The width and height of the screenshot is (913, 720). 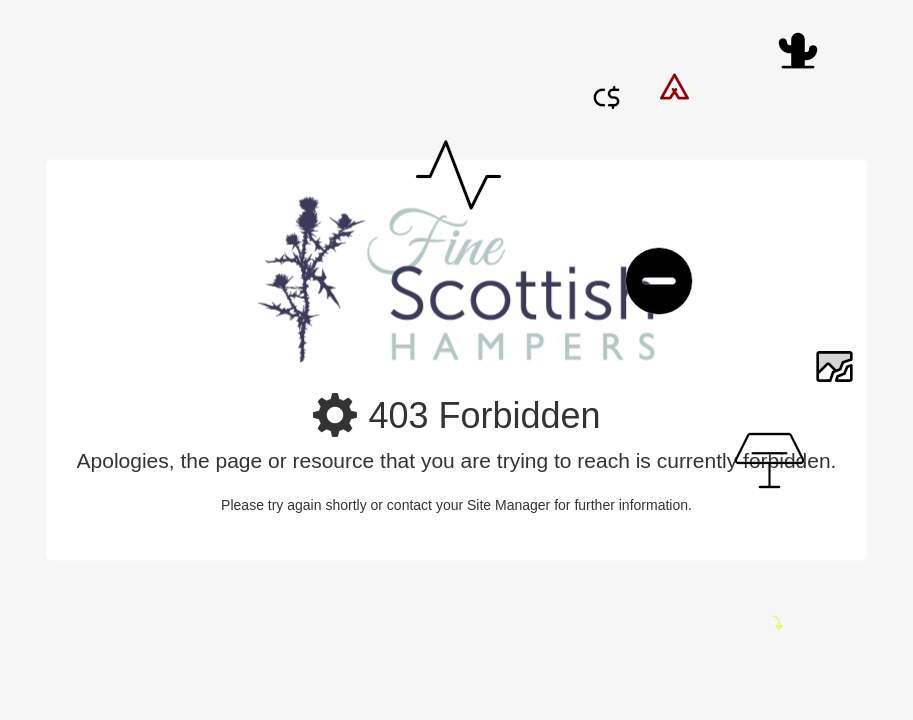 I want to click on navigate to the next item below, so click(x=777, y=622).